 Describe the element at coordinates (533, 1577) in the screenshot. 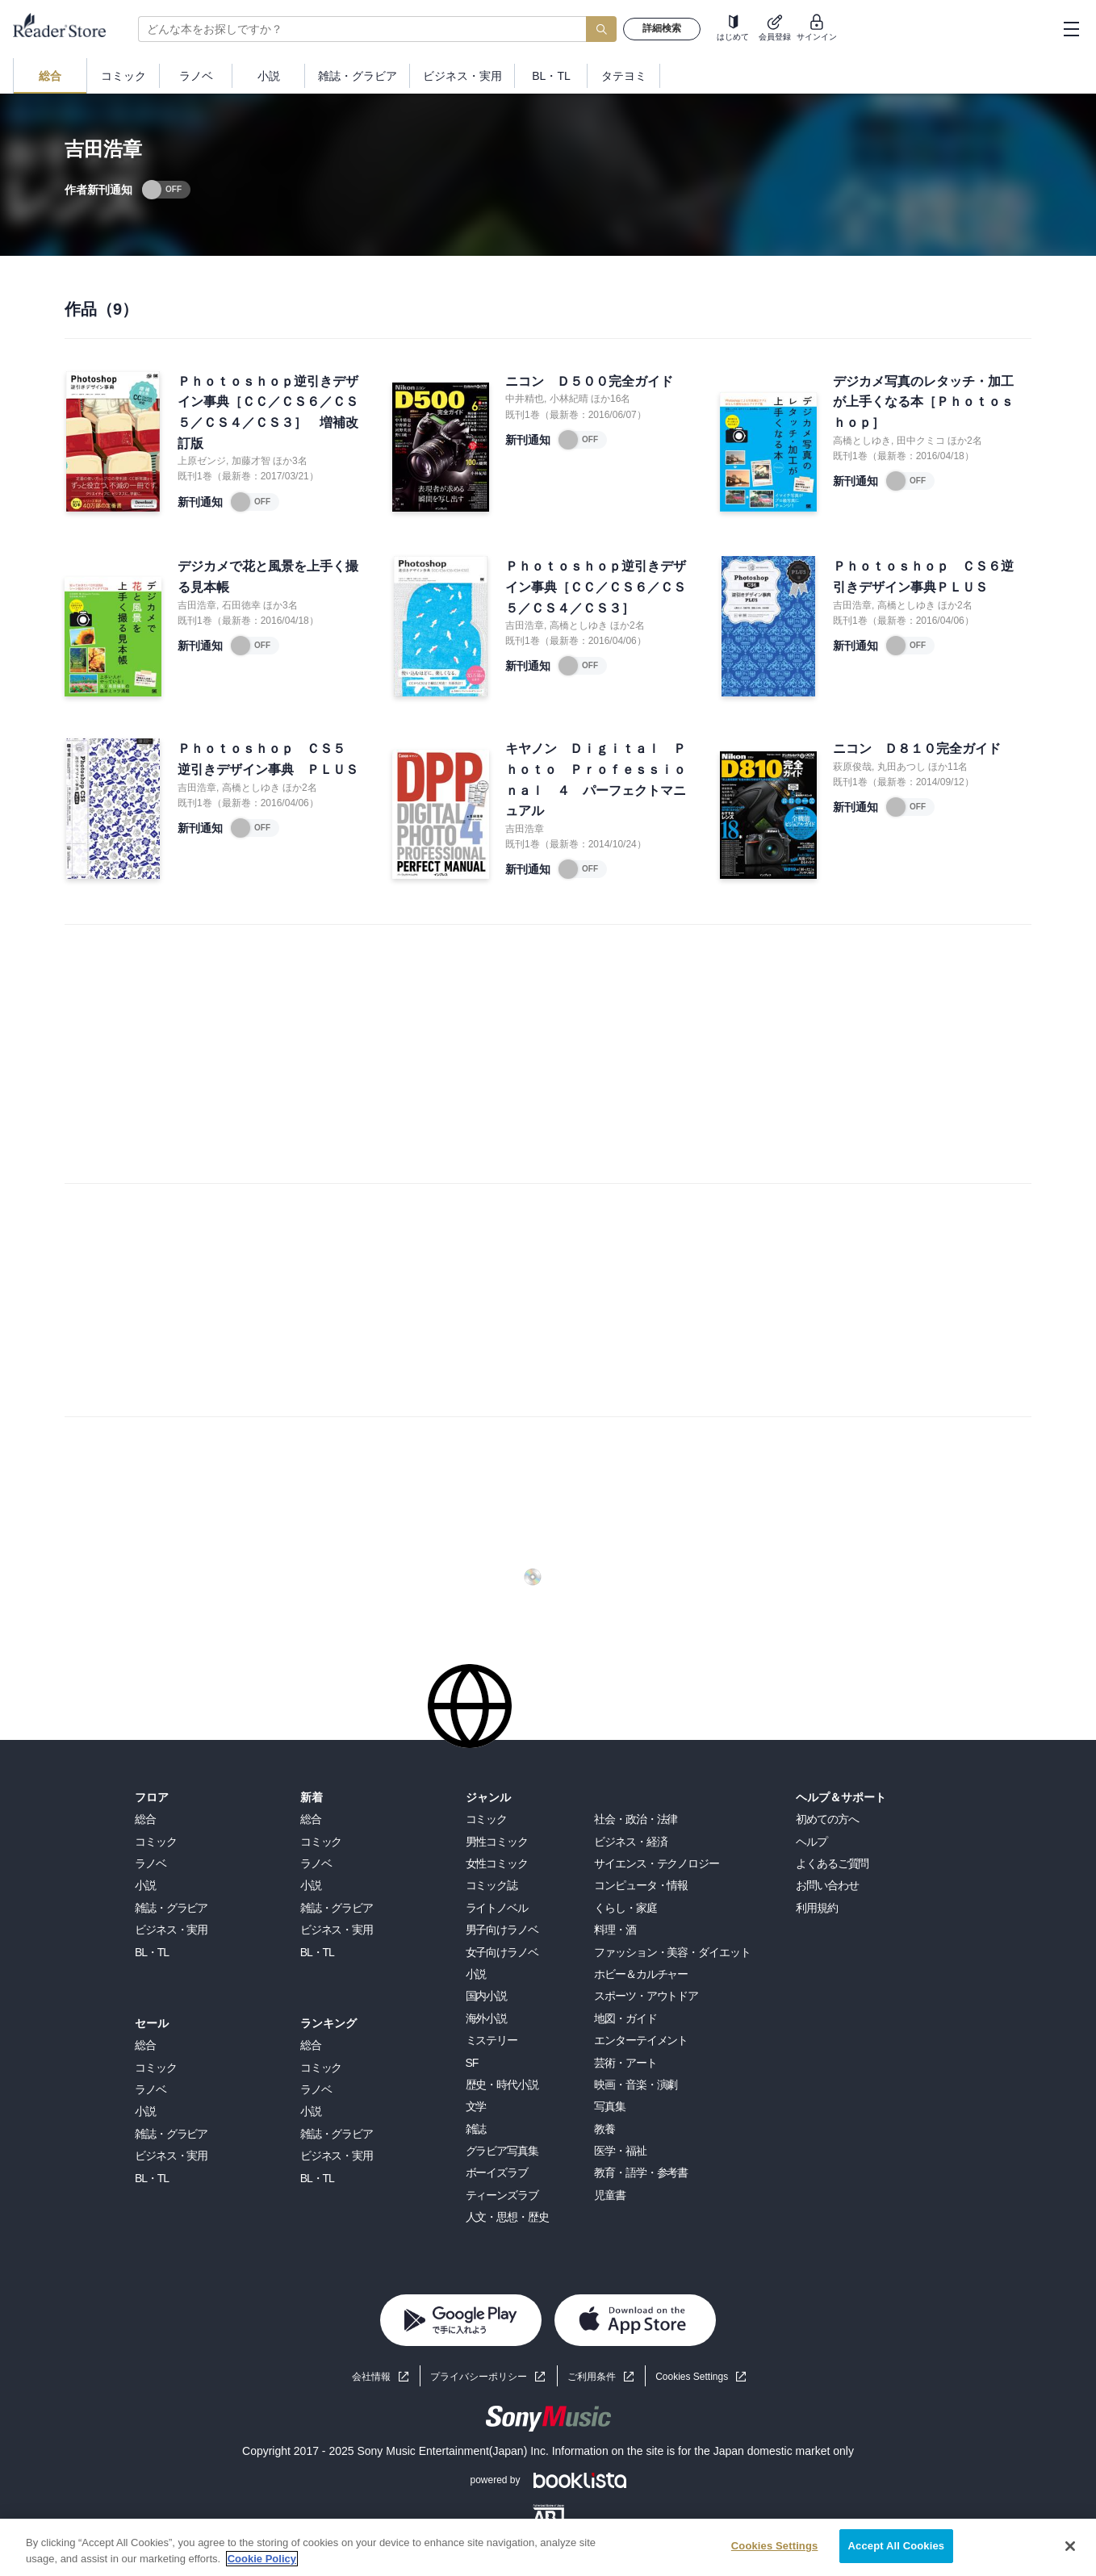

I see `insert or eject optical disc media` at that location.